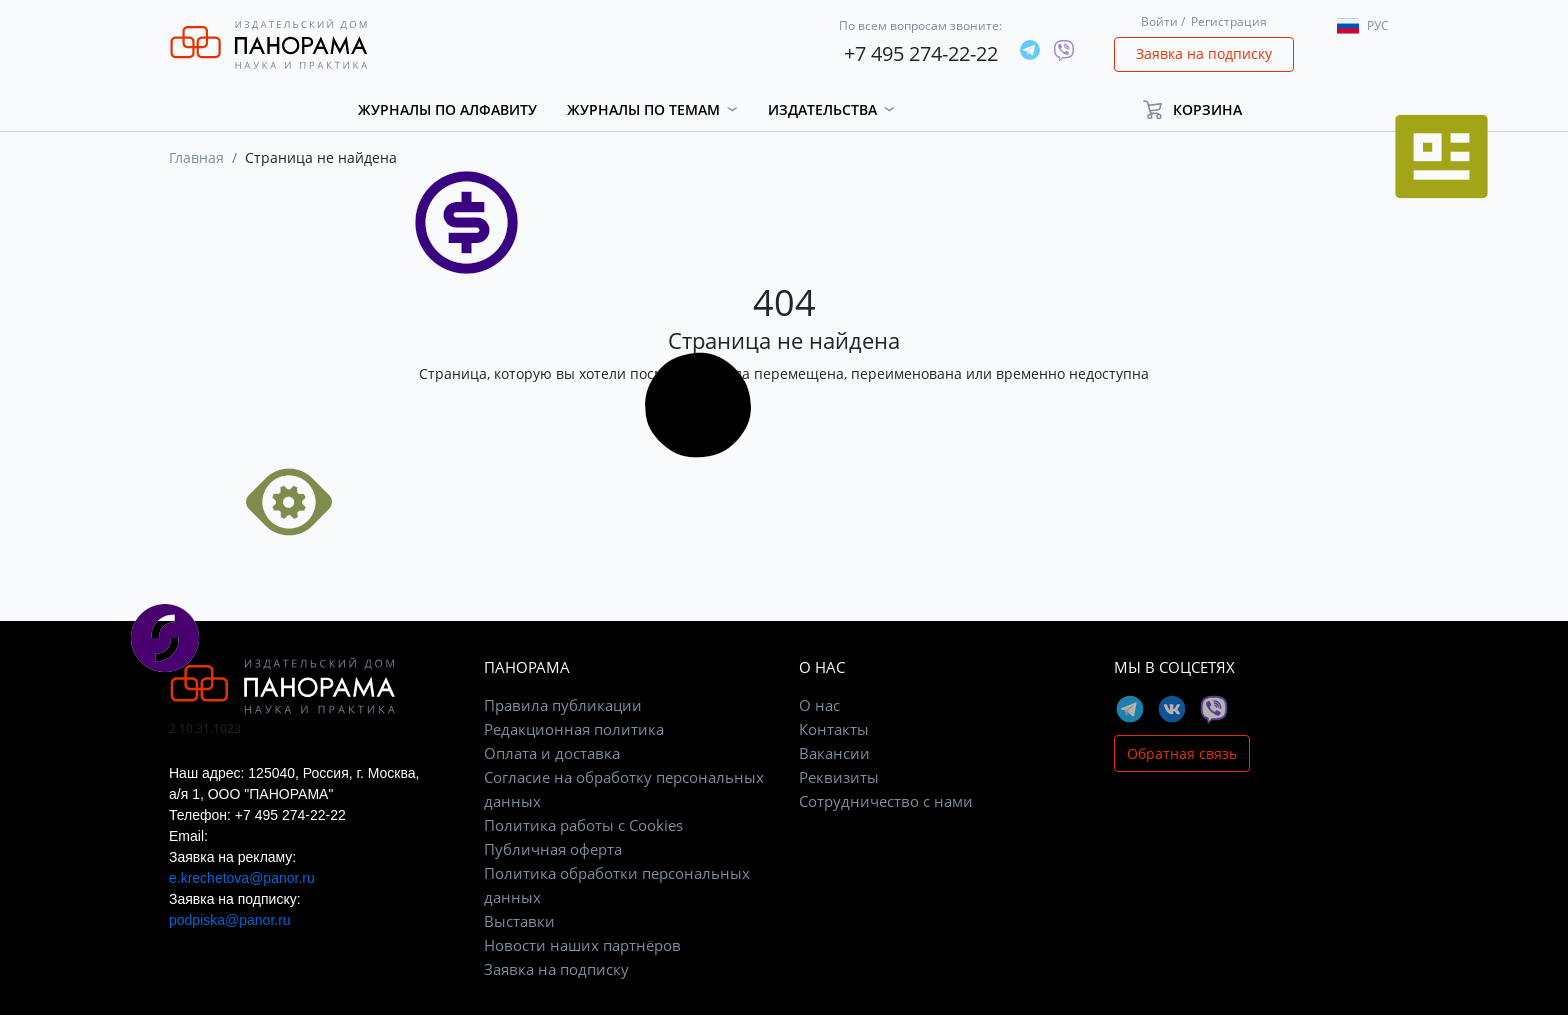  What do you see at coordinates (1441, 156) in the screenshot?
I see `open news feed` at bounding box center [1441, 156].